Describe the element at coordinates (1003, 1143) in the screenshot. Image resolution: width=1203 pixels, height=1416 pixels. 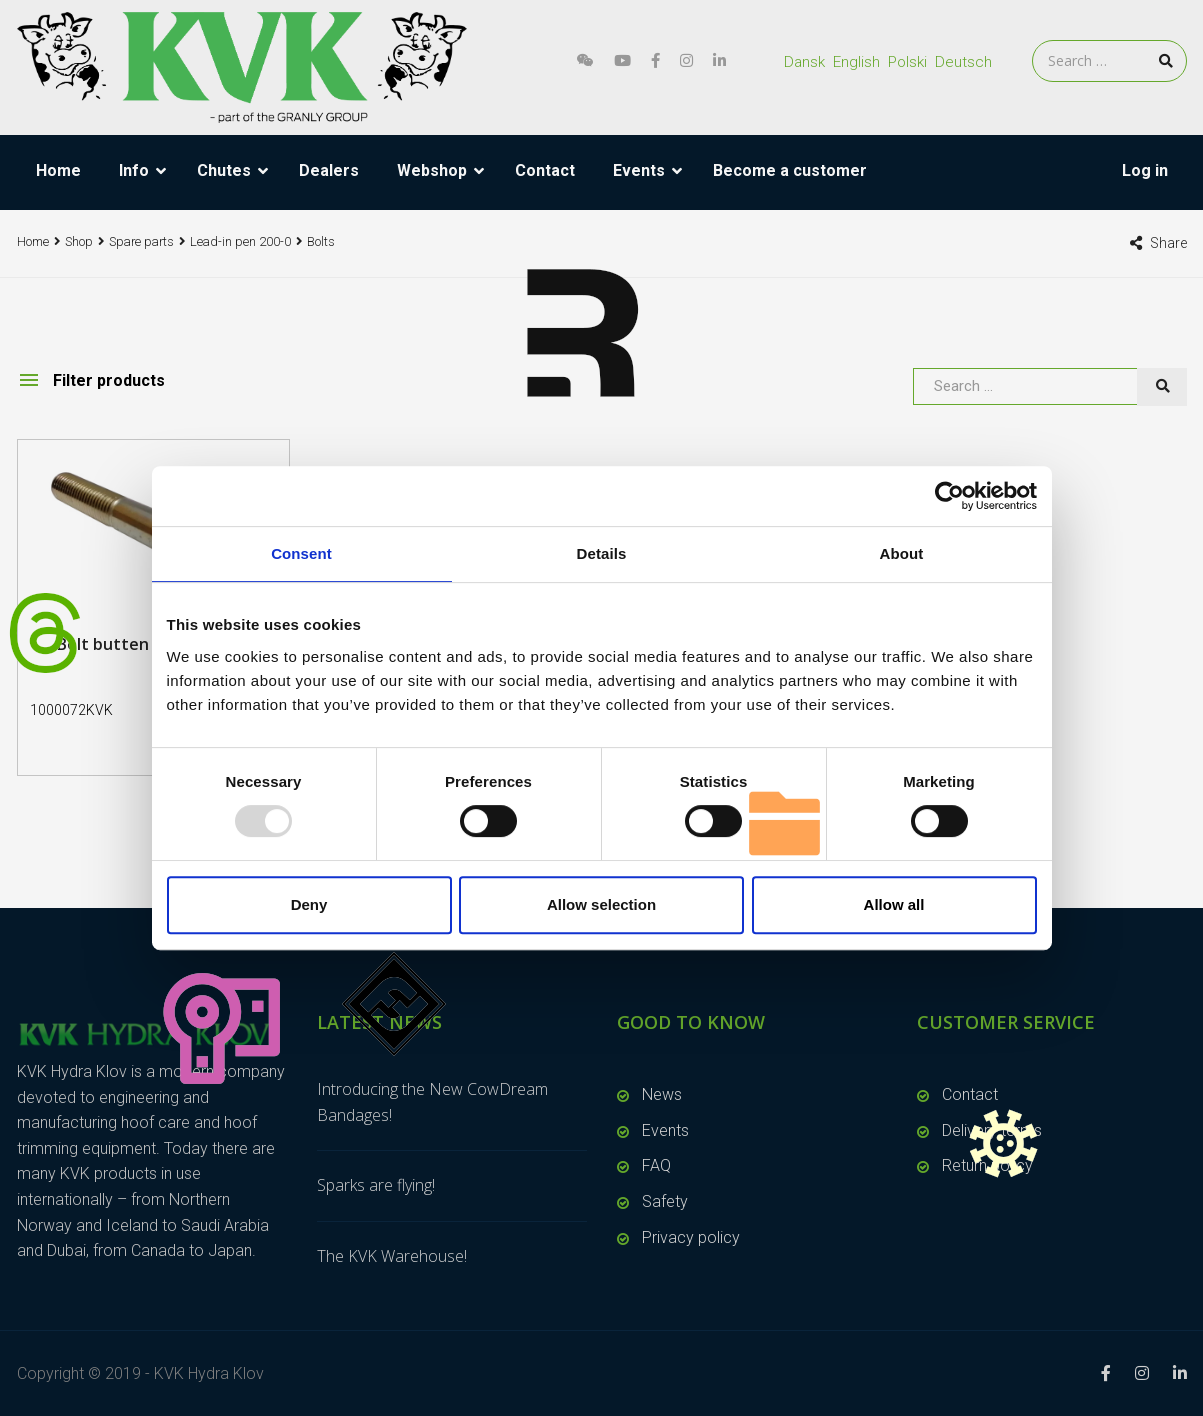
I see `indicates virus or infection detected` at that location.